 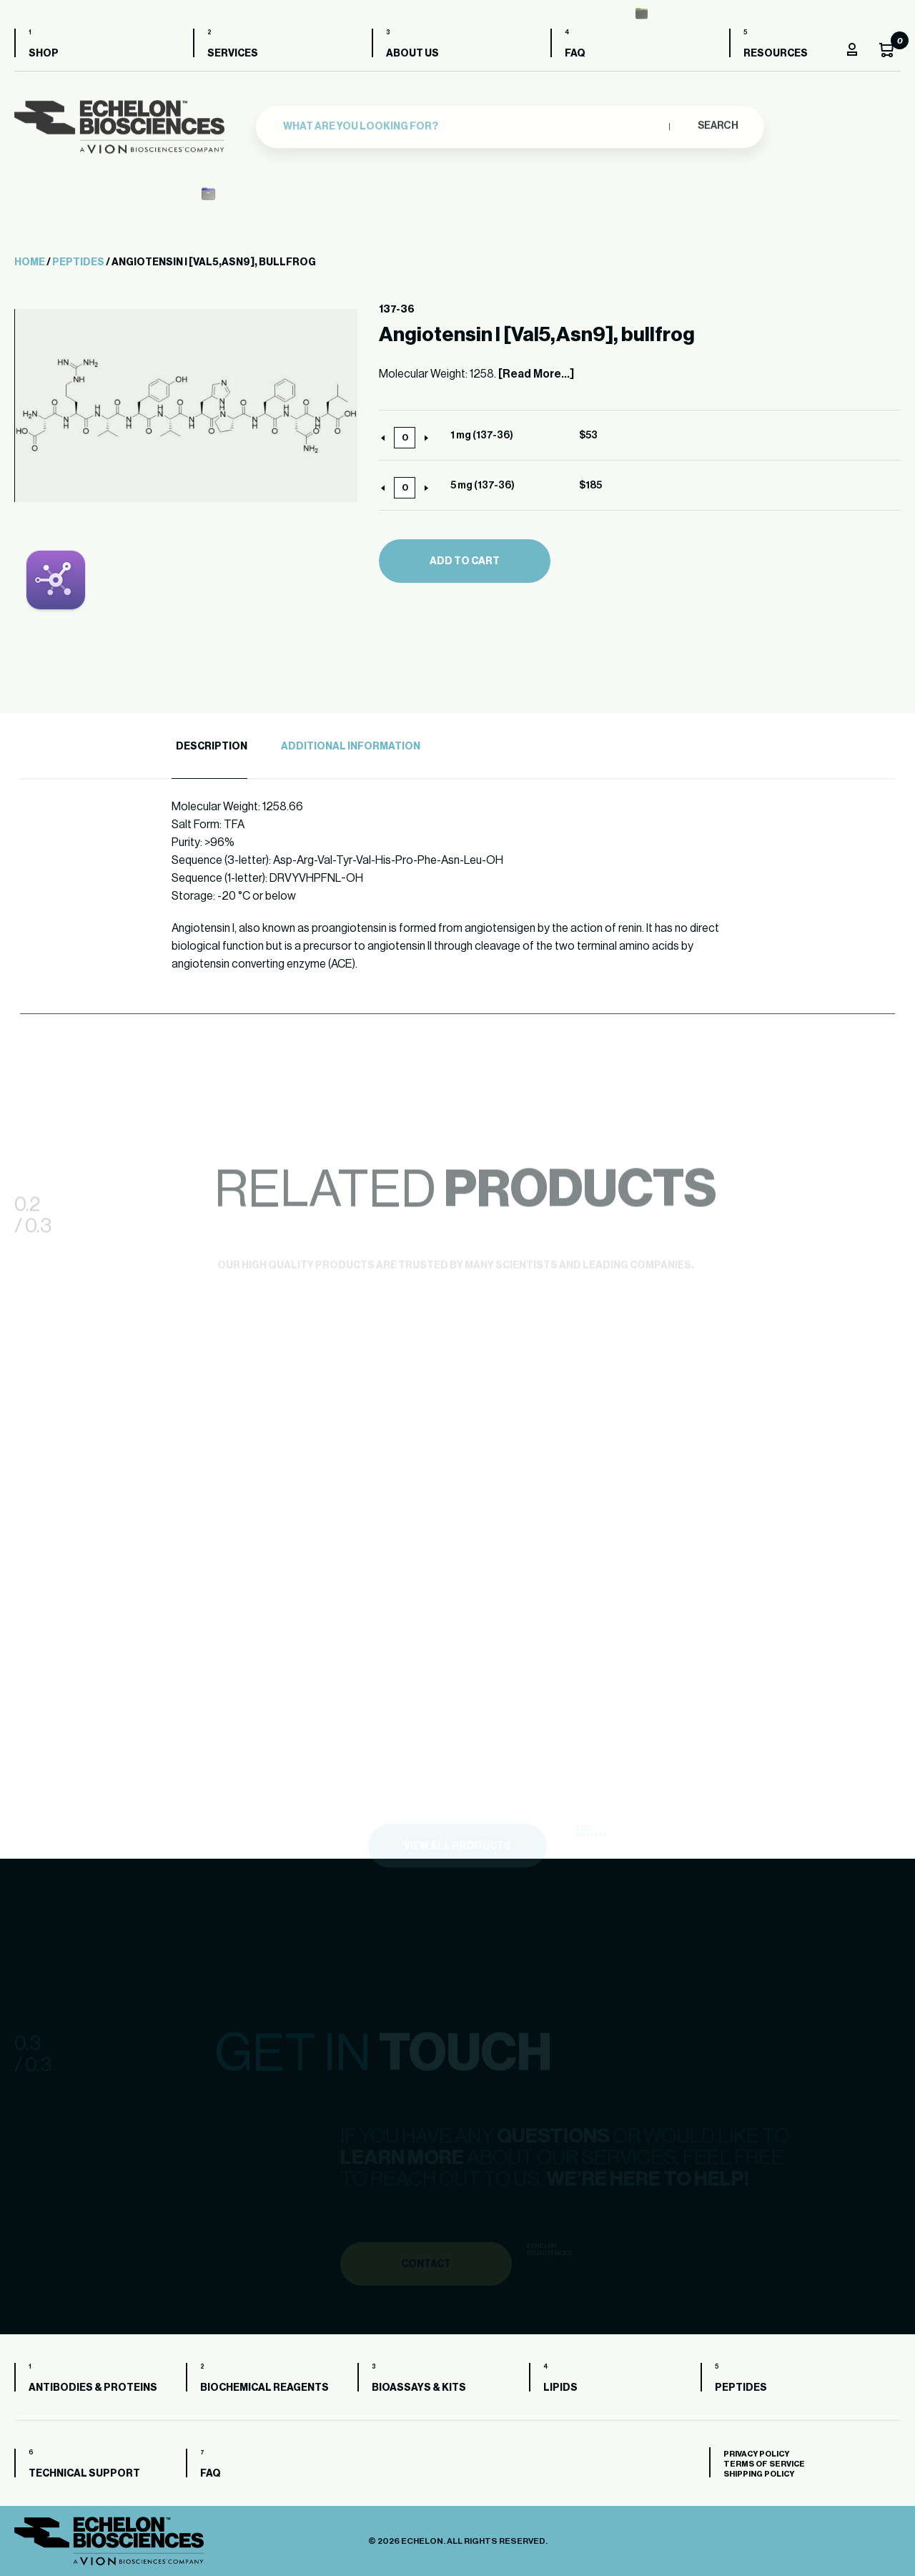 I want to click on open a folder or directory, so click(x=641, y=13).